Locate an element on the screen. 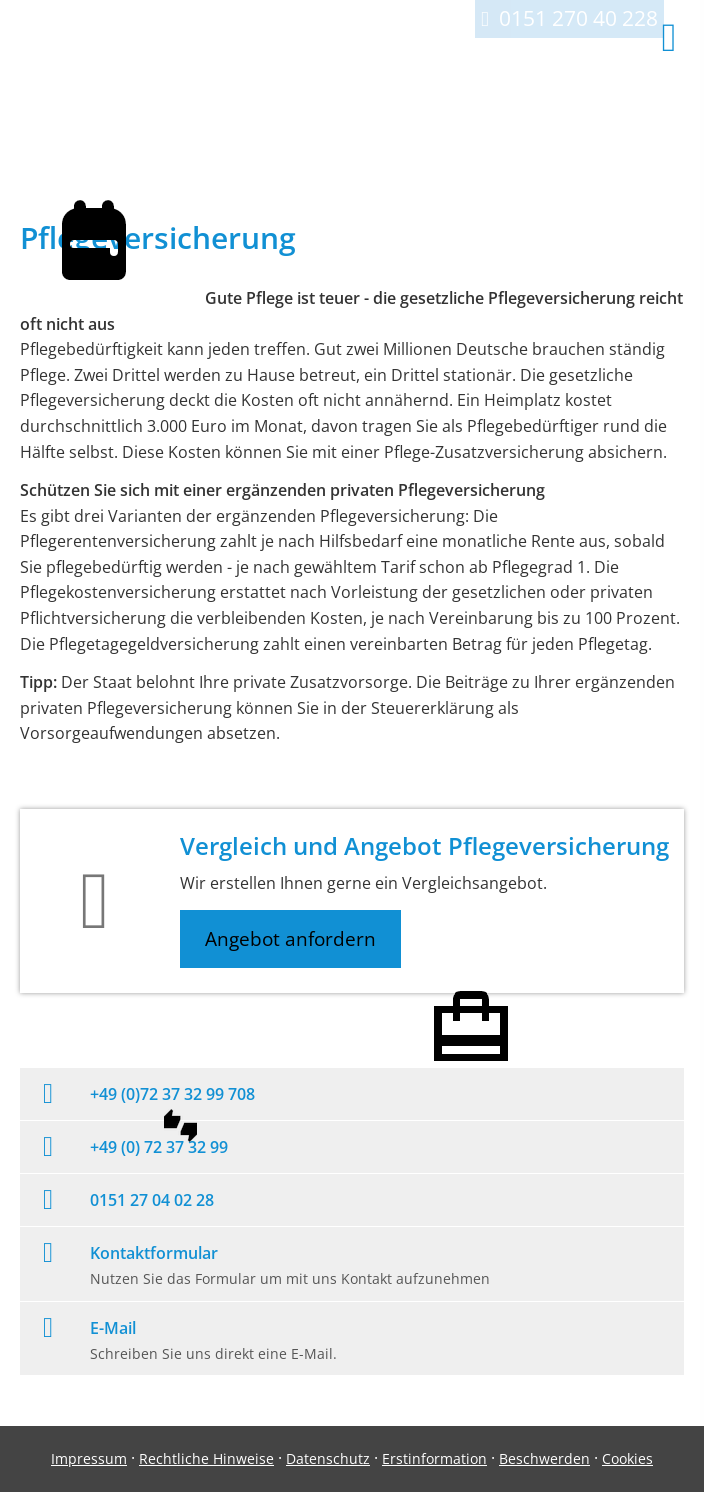 This screenshot has width=704, height=1492. access your backpack or bag inventory is located at coordinates (94, 240).